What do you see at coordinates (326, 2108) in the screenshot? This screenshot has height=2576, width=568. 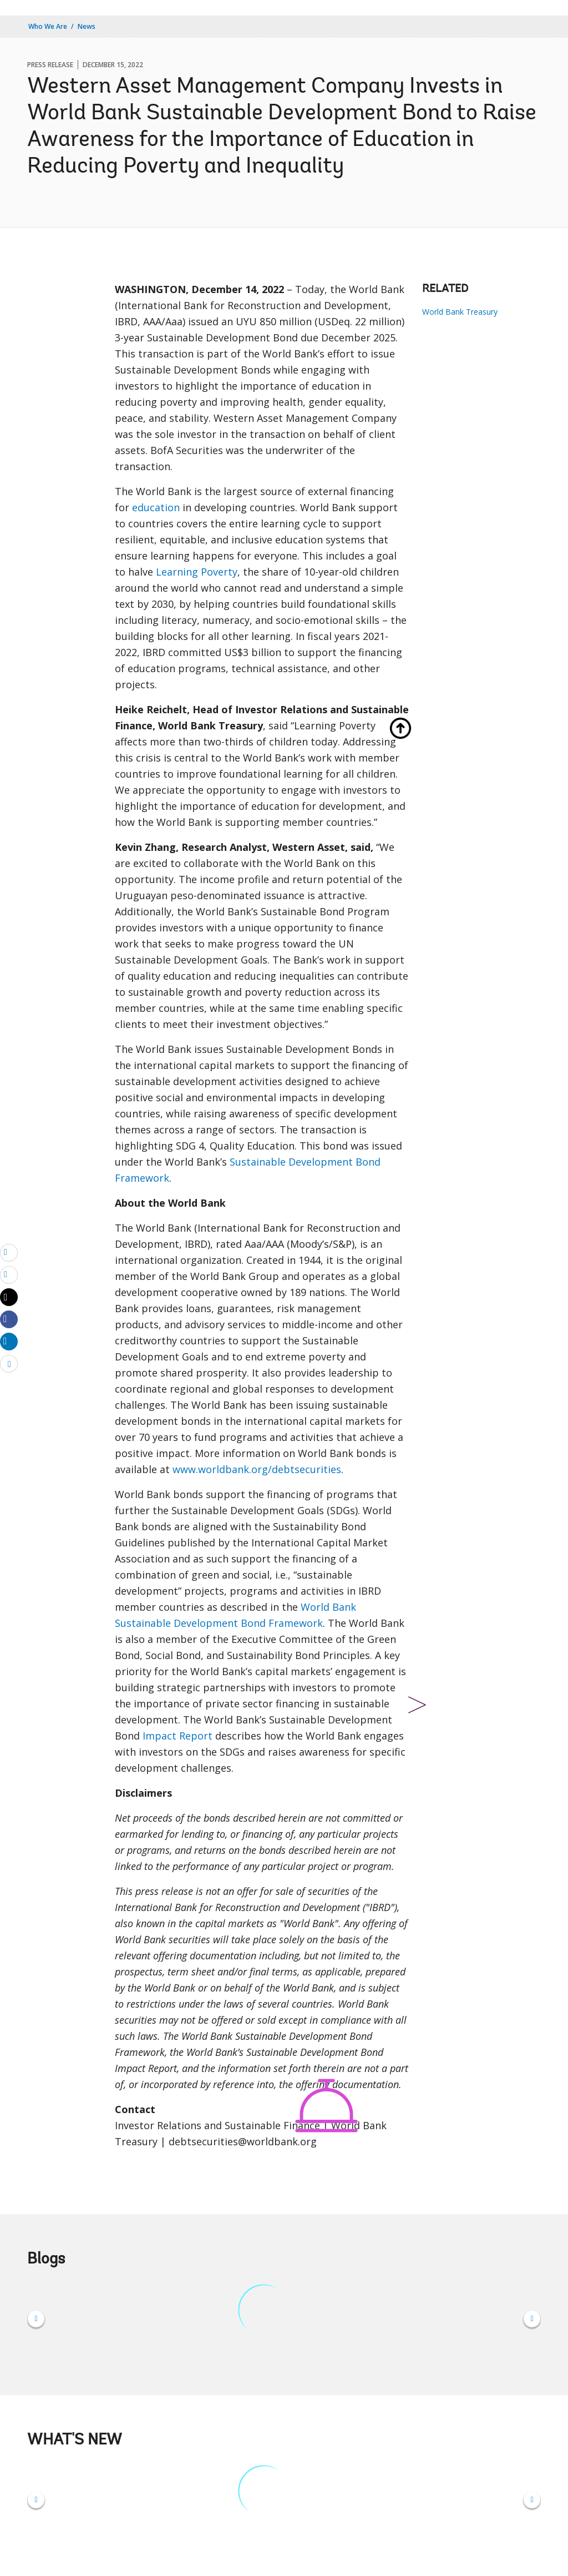 I see `request assistance or service` at bounding box center [326, 2108].